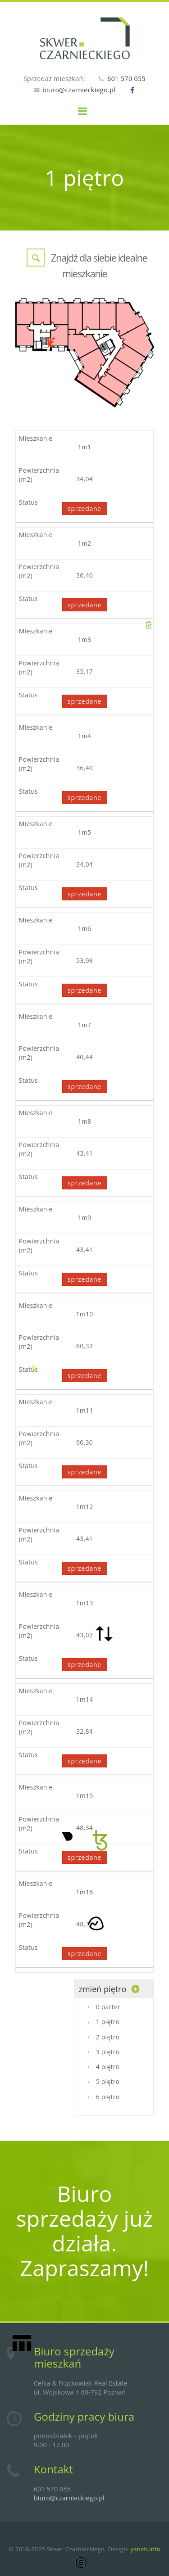 This screenshot has height=2576, width=169. I want to click on open Basecamp app, so click(96, 1923).